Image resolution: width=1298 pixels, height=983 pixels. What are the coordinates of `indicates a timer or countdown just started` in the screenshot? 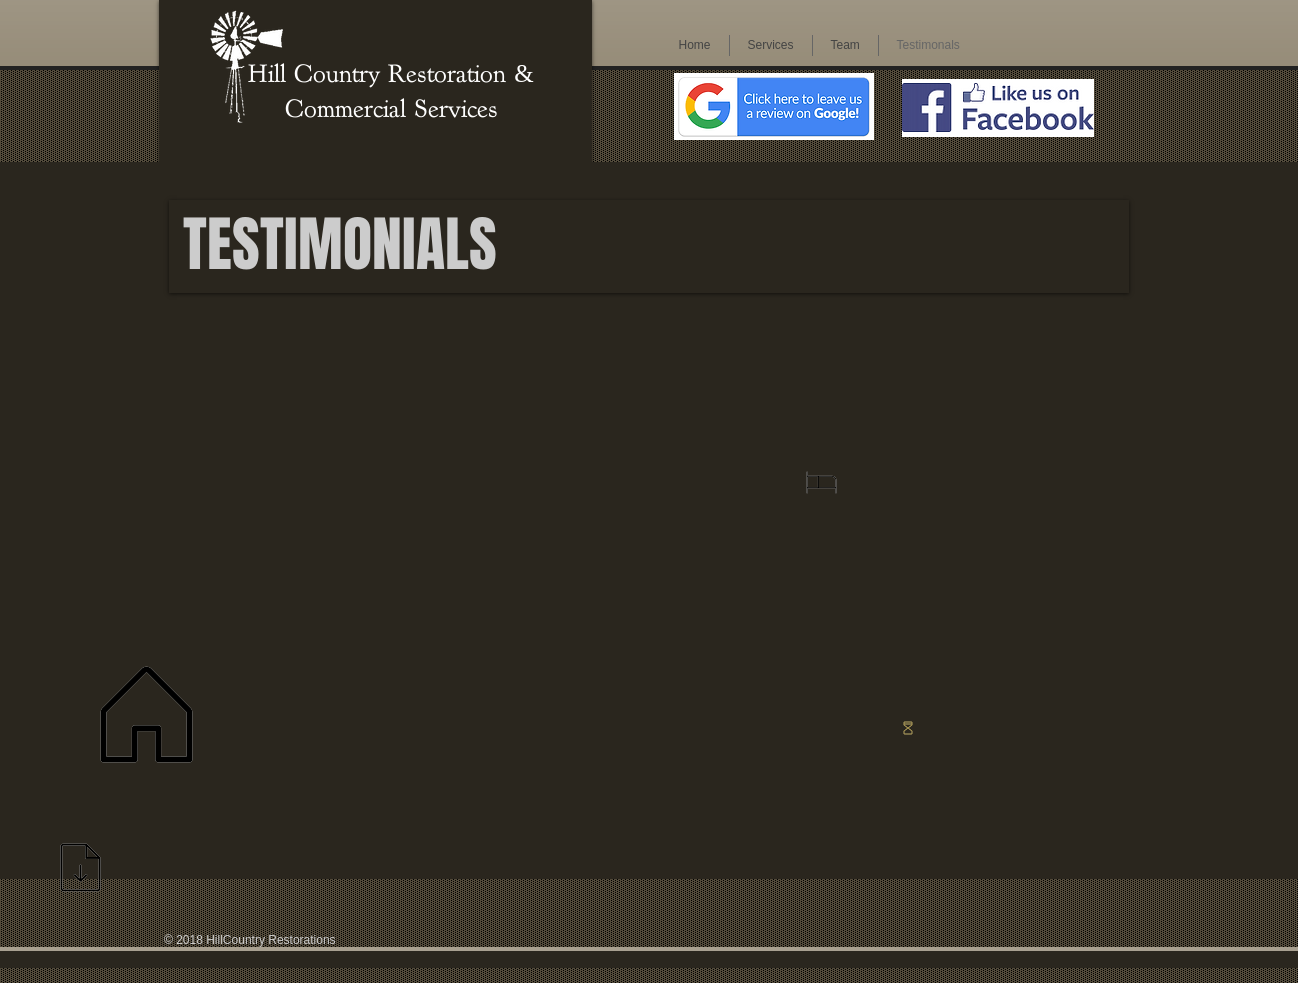 It's located at (908, 728).